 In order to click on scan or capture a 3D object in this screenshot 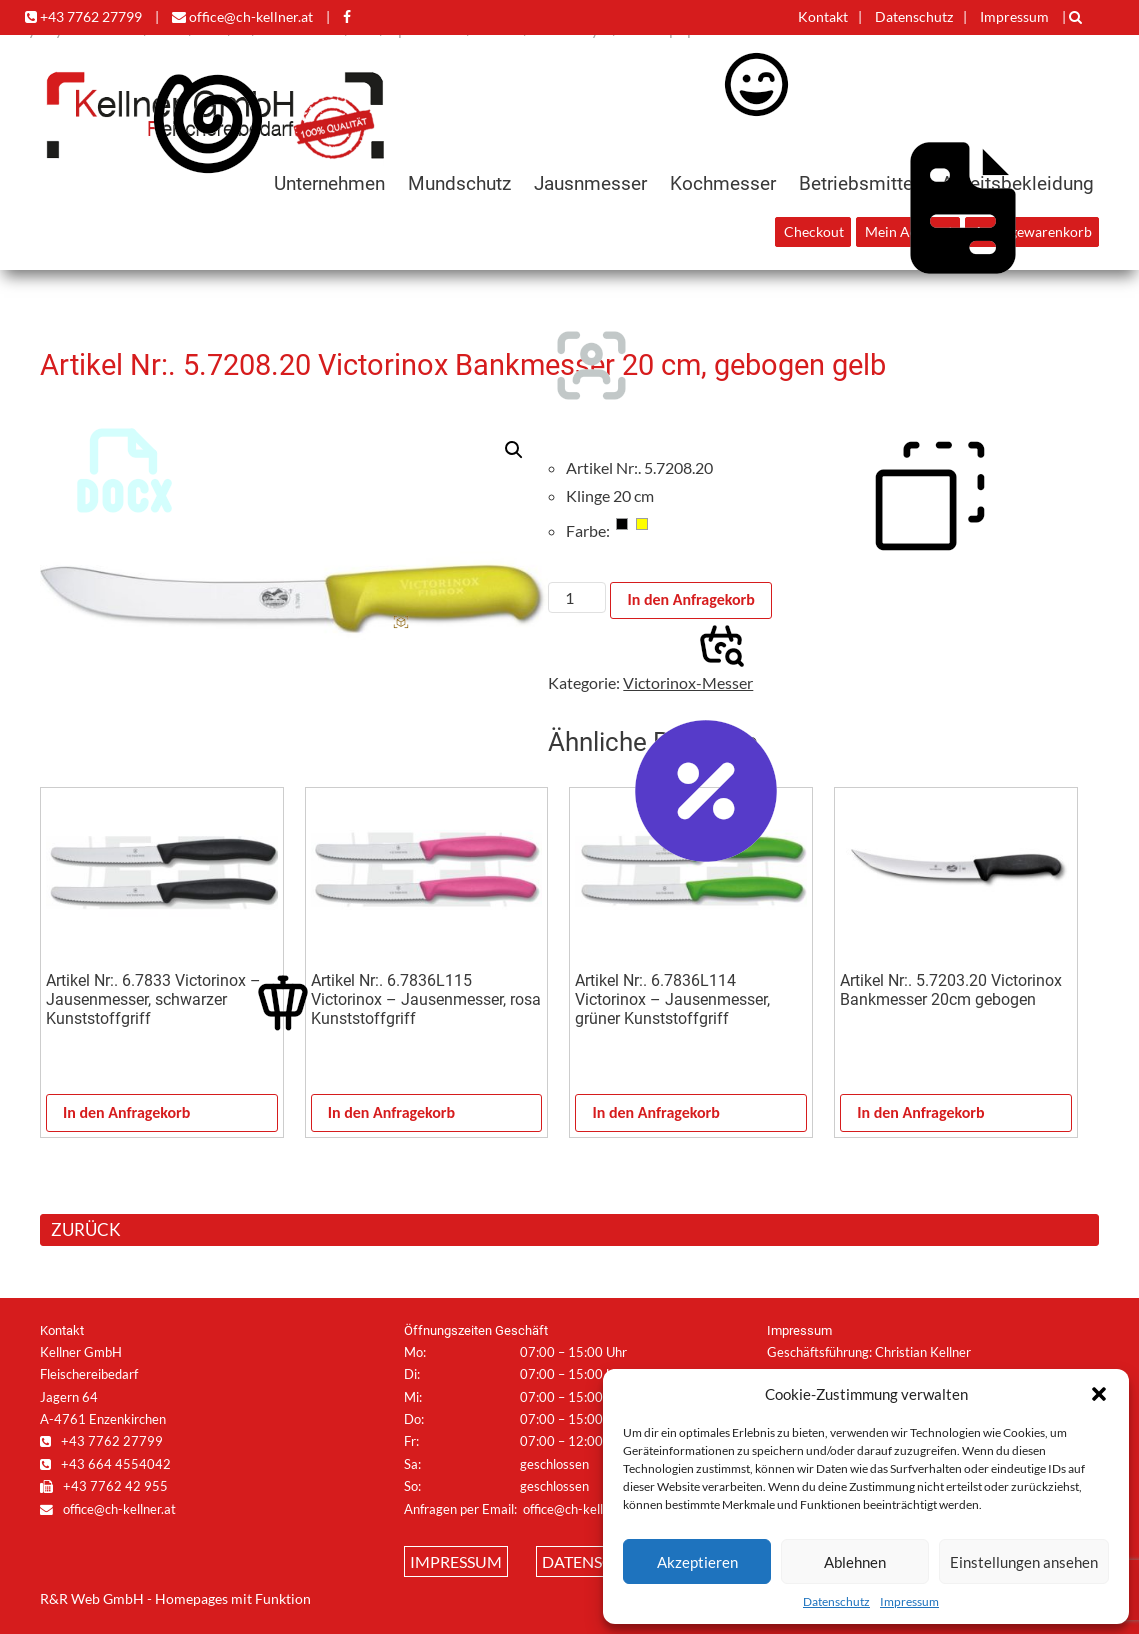, I will do `click(401, 622)`.